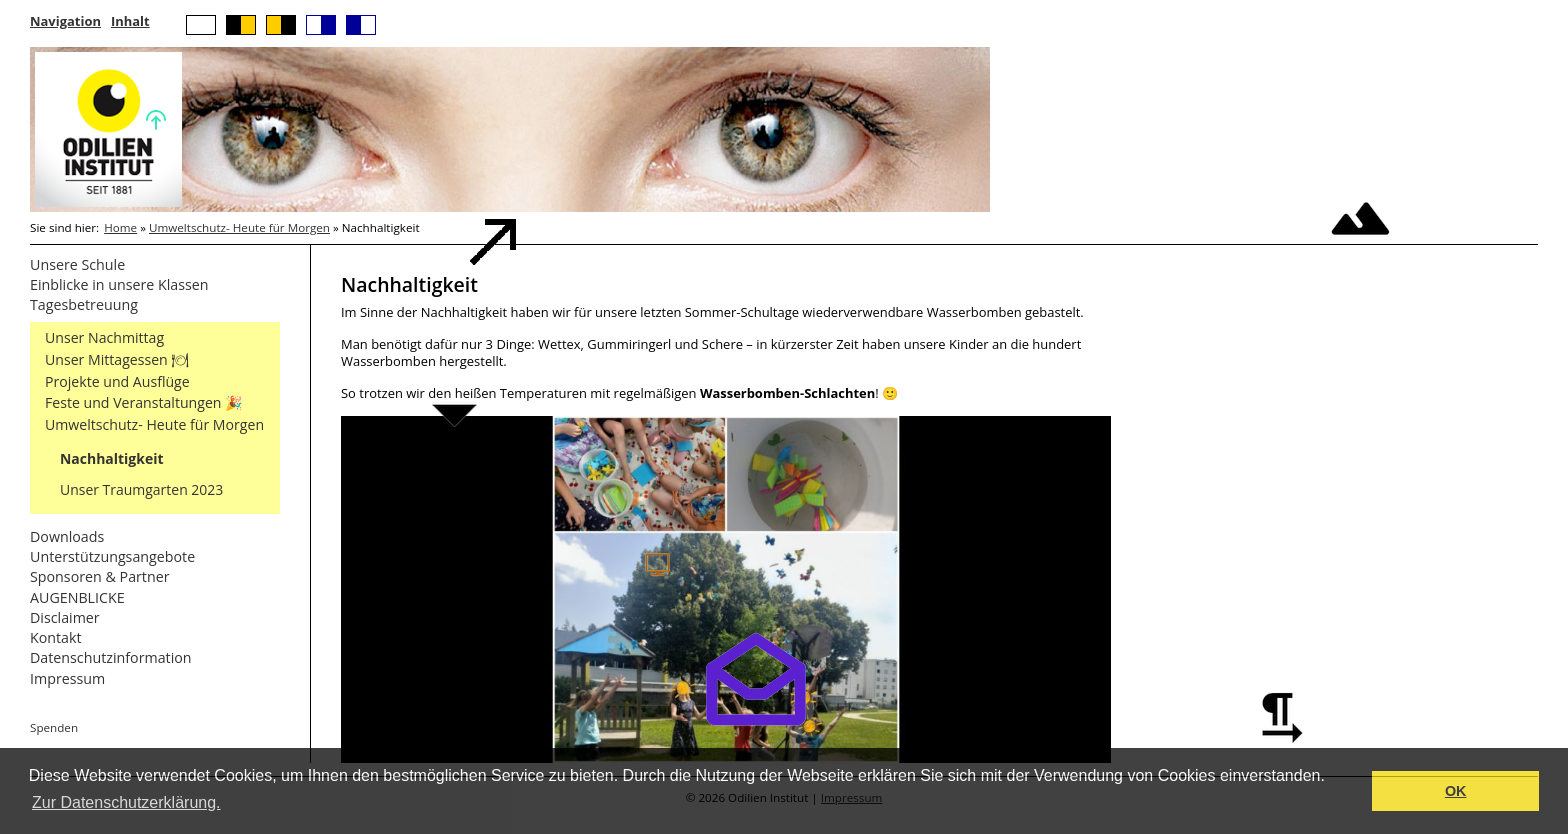 This screenshot has height=834, width=1568. What do you see at coordinates (494, 240) in the screenshot?
I see `navigate to external link` at bounding box center [494, 240].